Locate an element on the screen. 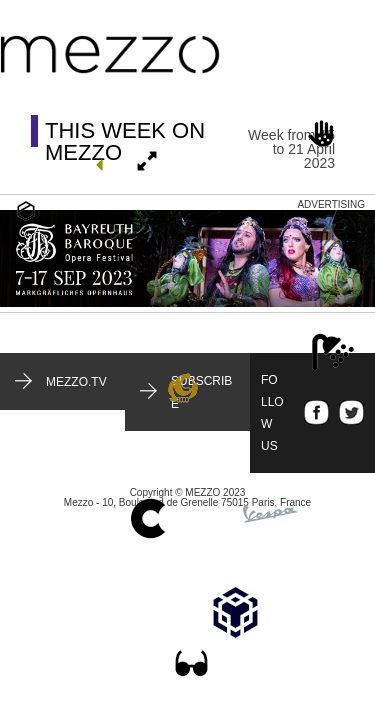 The height and width of the screenshot is (720, 375). cuttlefish brand logo is located at coordinates (148, 518).